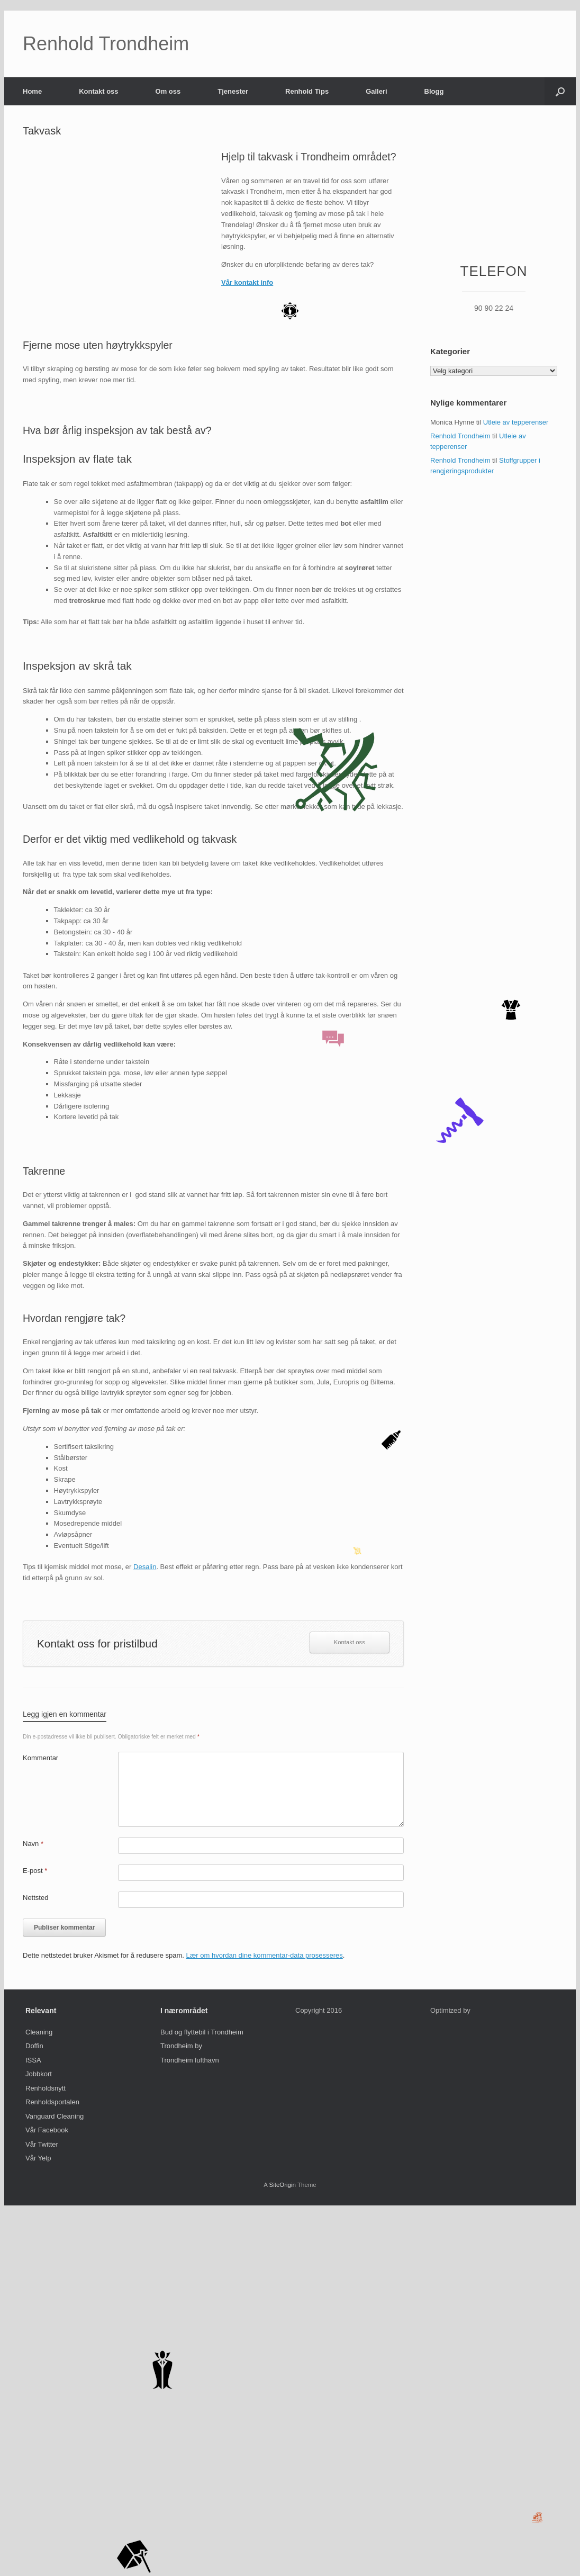  What do you see at coordinates (511, 1010) in the screenshot?
I see `select ninja armor equipment` at bounding box center [511, 1010].